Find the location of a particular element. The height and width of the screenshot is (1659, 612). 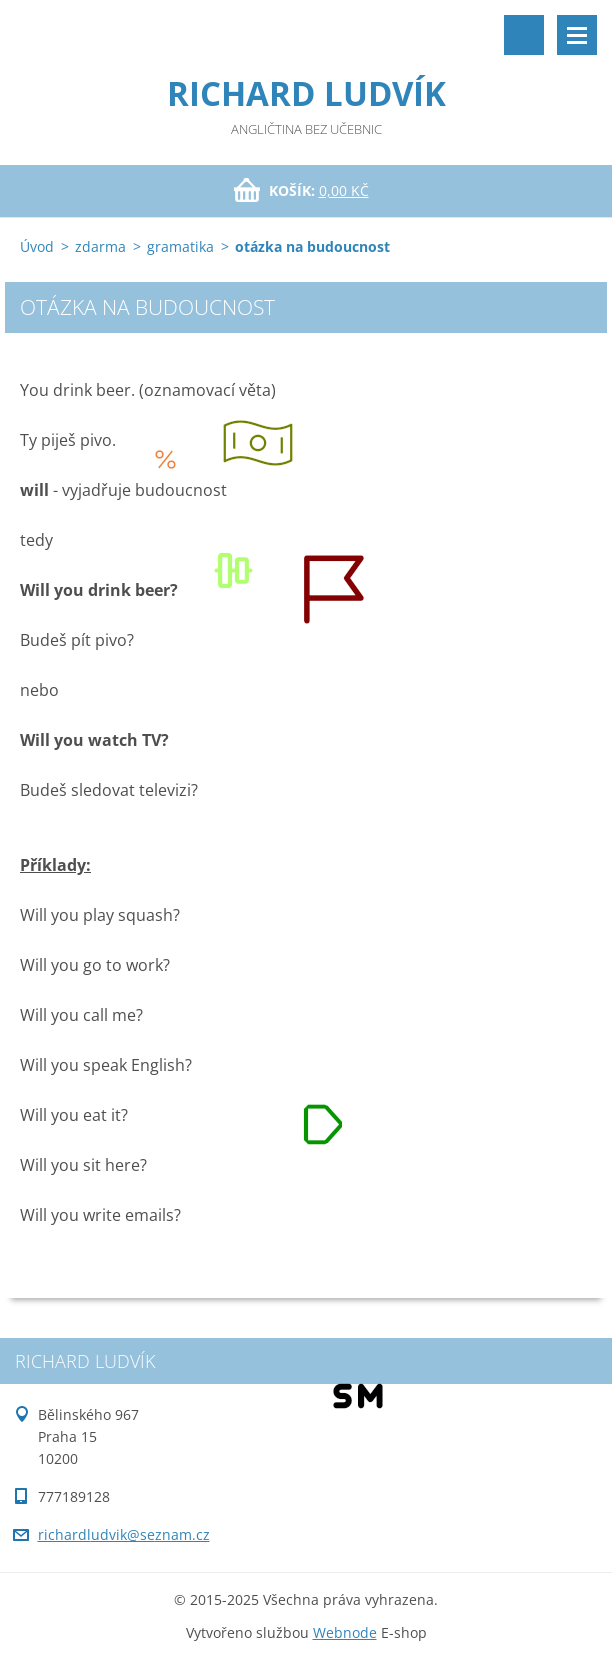

align objects to vertical center is located at coordinates (233, 570).